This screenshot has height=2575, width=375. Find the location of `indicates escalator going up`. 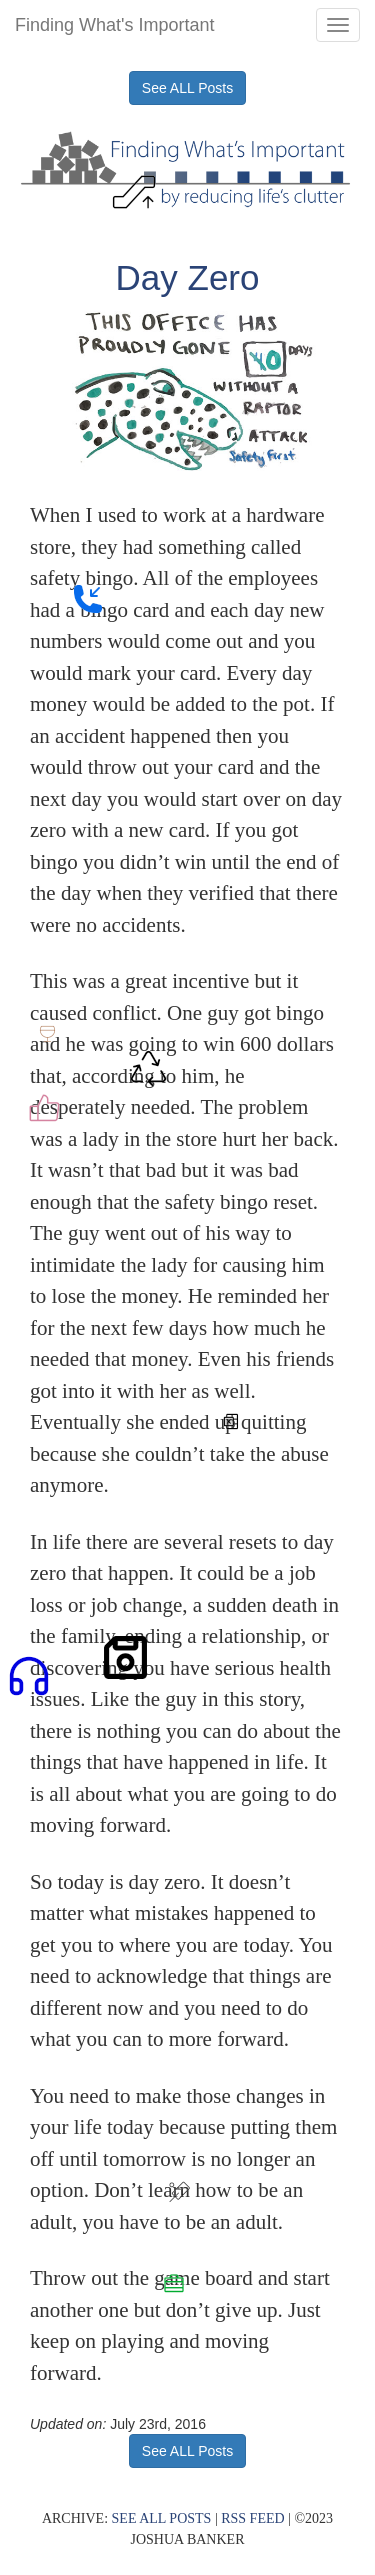

indicates escalator going up is located at coordinates (134, 192).